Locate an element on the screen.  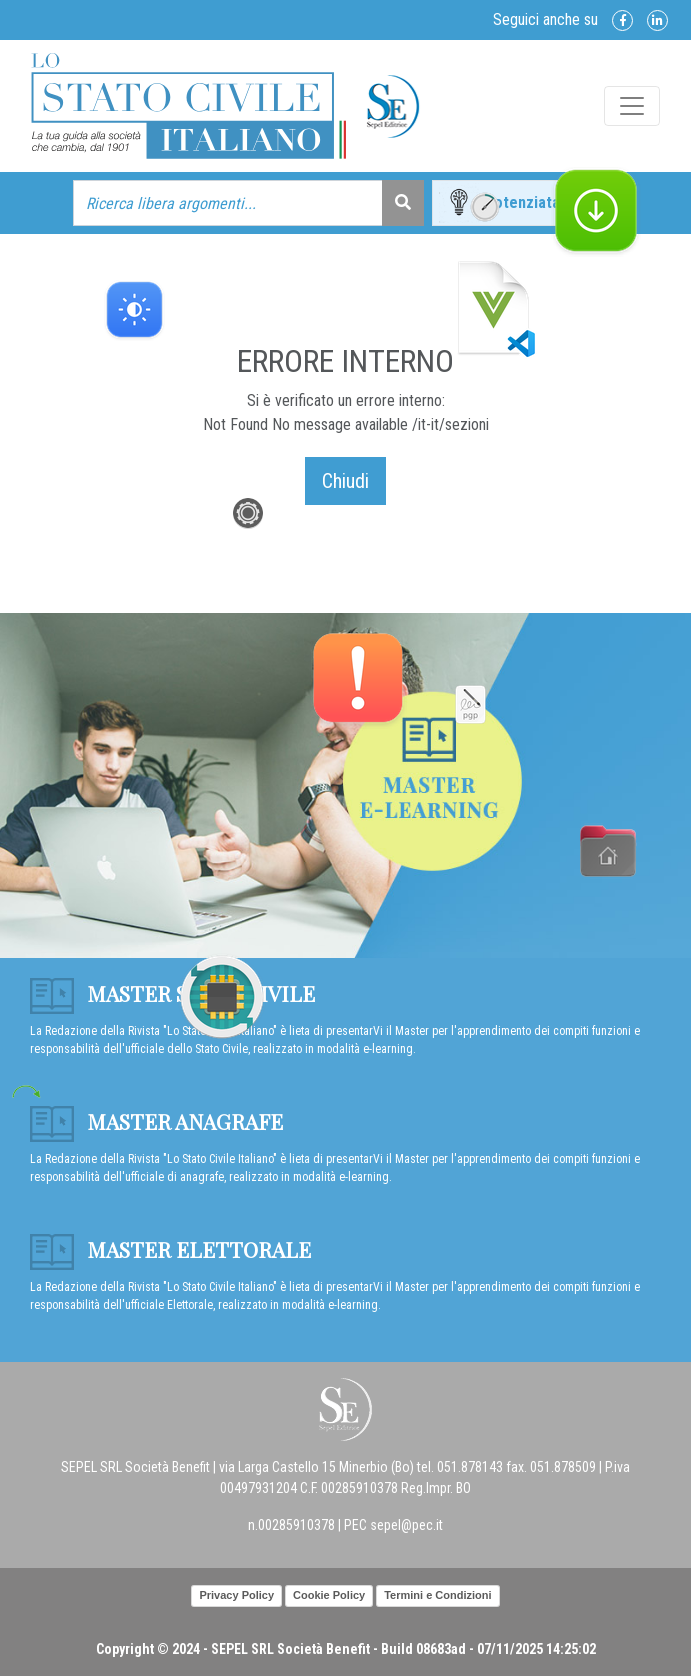
access your home folder is located at coordinates (608, 851).